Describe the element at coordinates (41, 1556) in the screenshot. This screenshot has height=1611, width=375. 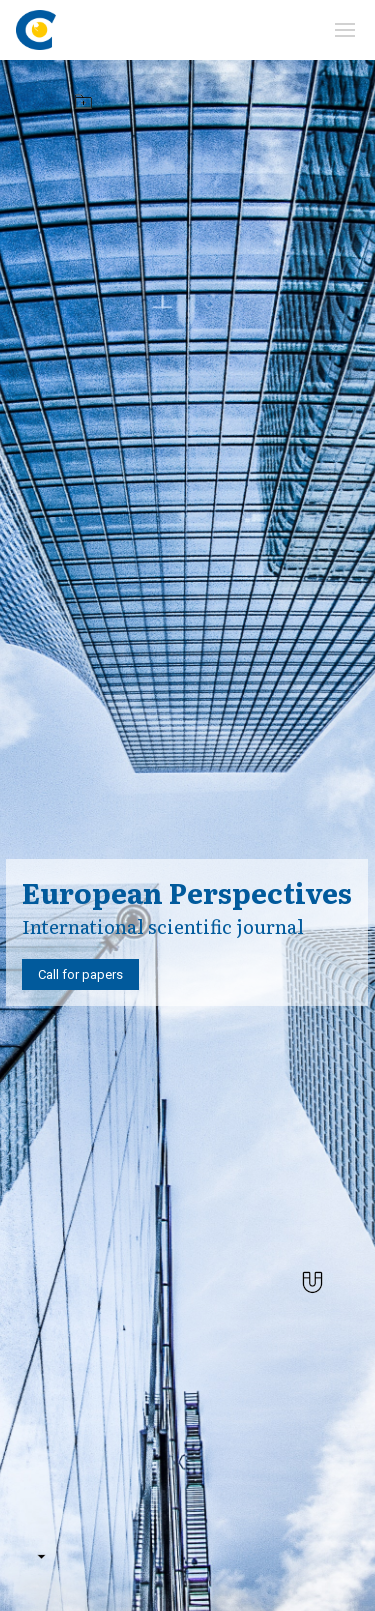
I see `expand a dropdown menu` at that location.